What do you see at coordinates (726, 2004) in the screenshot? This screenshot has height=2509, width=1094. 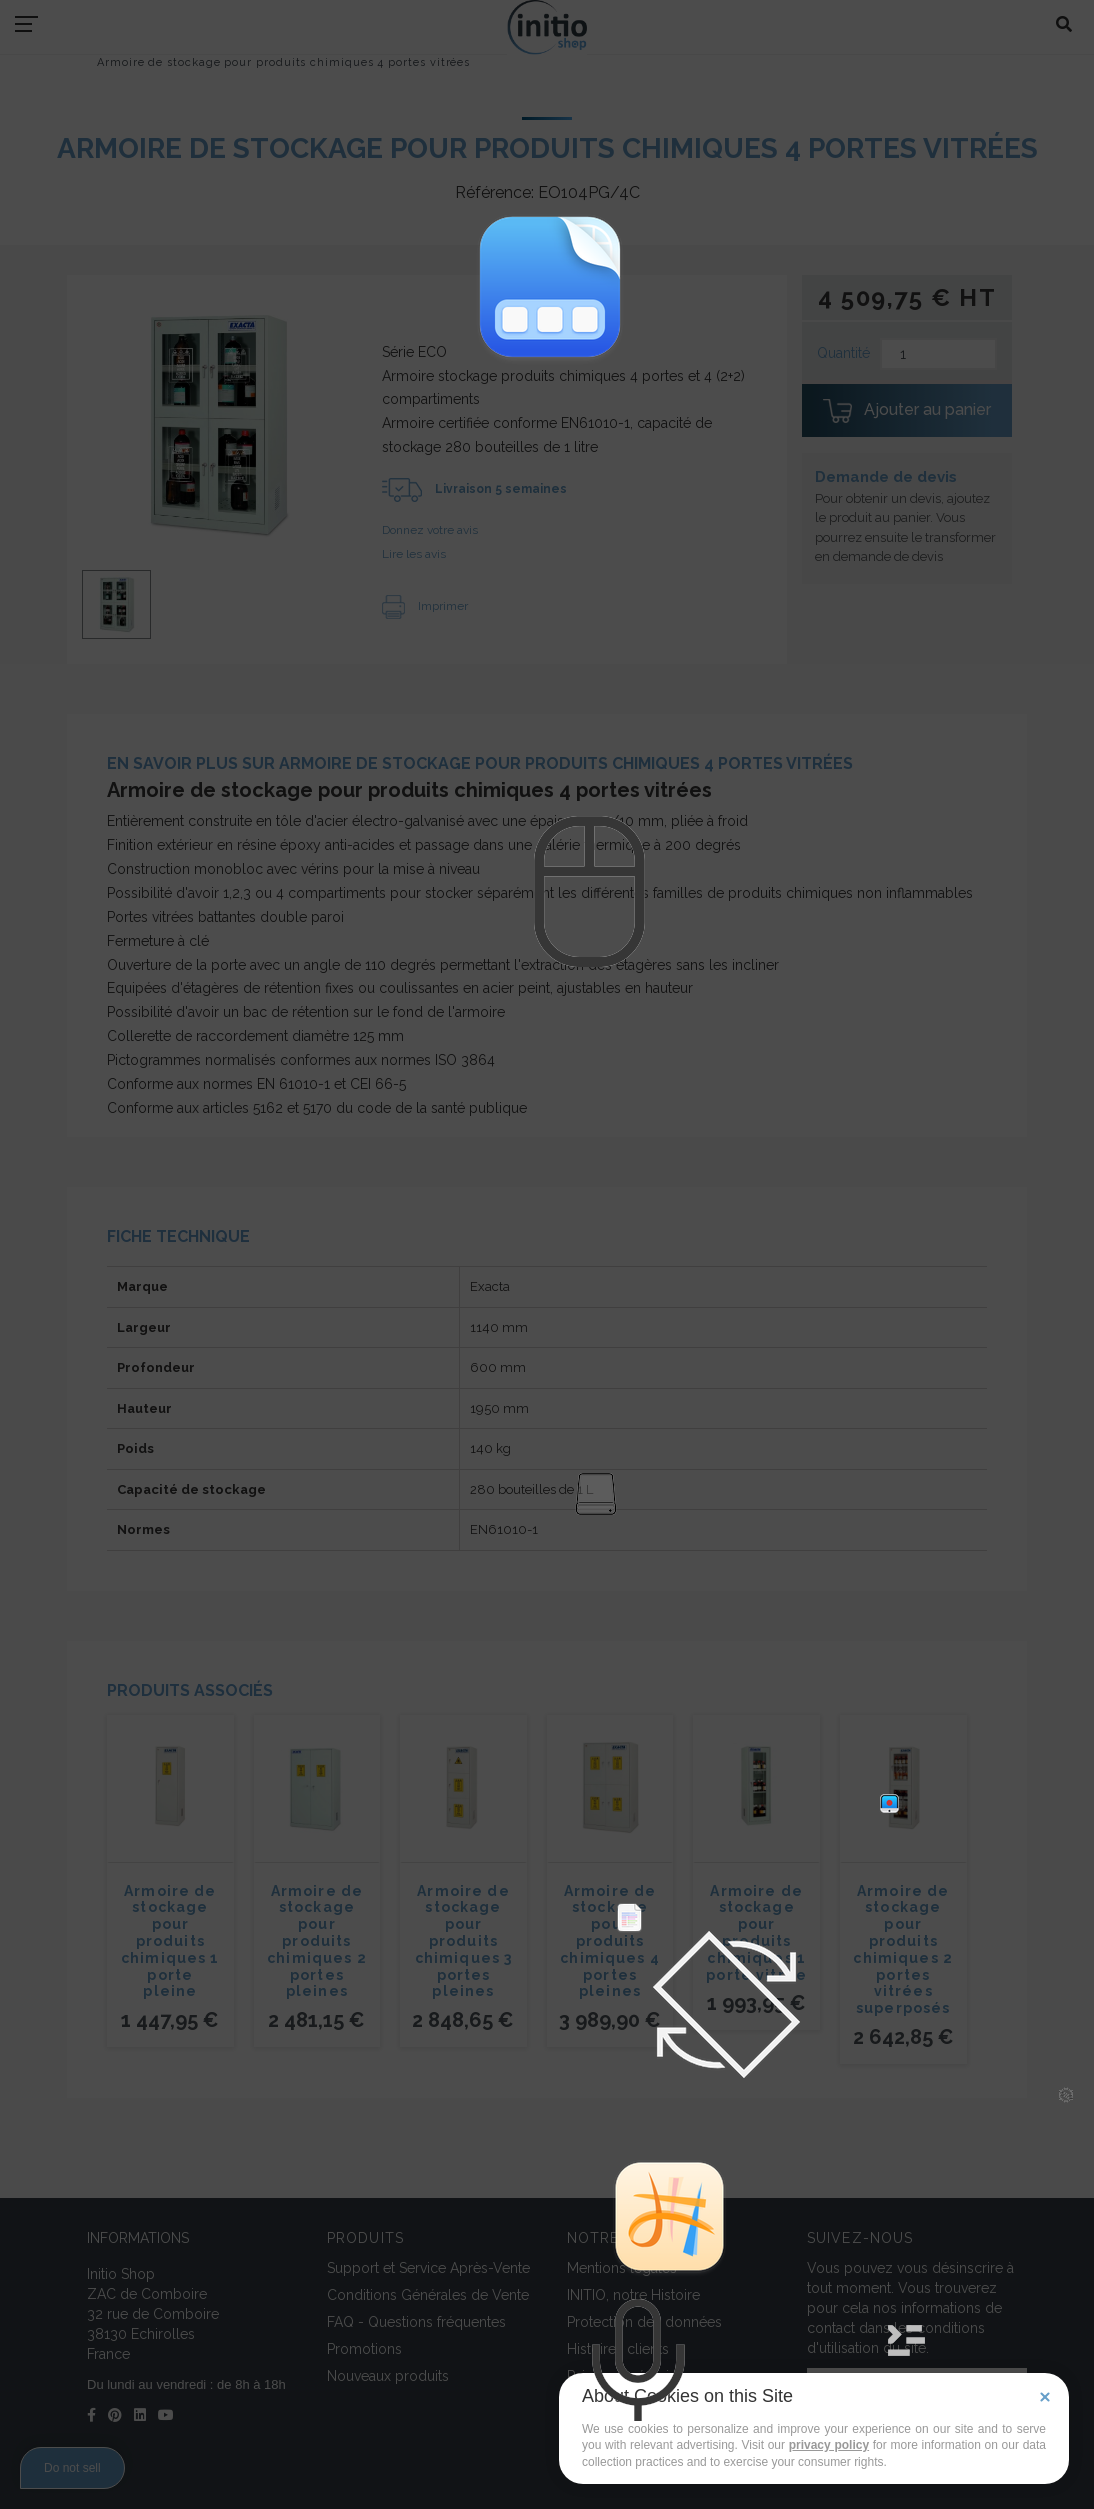 I see `screen rotation is enabled` at bounding box center [726, 2004].